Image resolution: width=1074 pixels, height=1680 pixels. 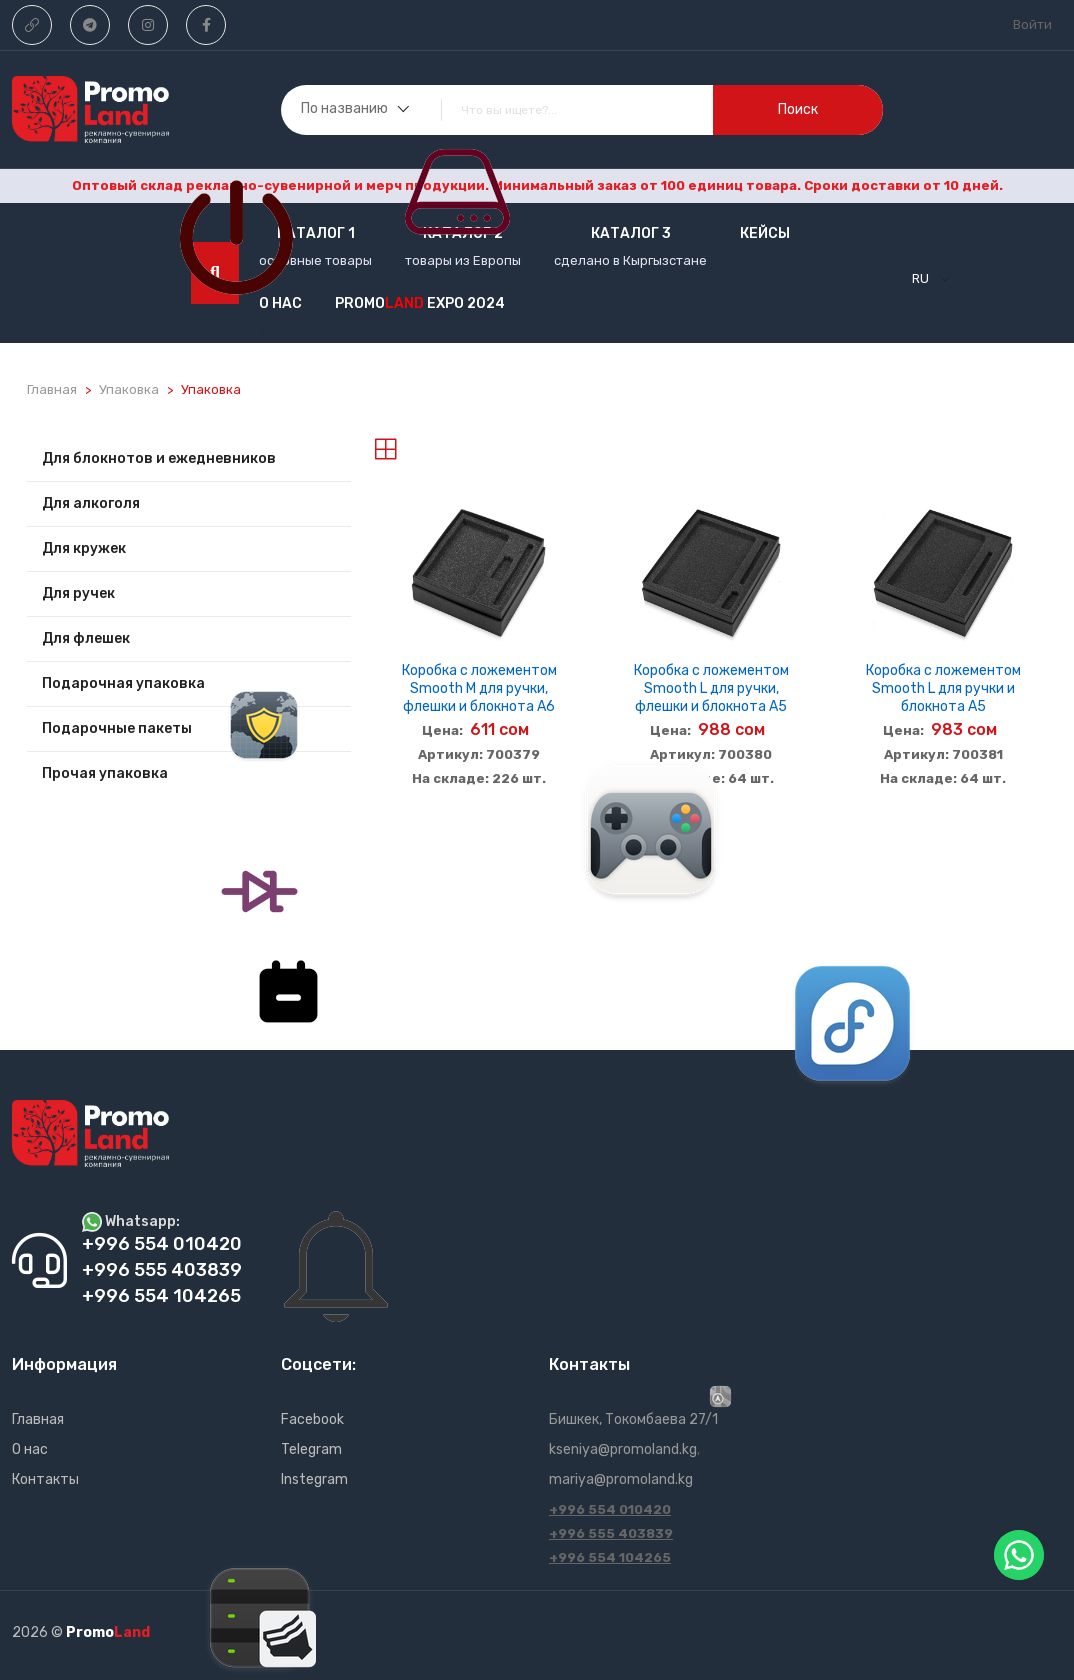 What do you see at coordinates (651, 830) in the screenshot?
I see `game controller input device settings` at bounding box center [651, 830].